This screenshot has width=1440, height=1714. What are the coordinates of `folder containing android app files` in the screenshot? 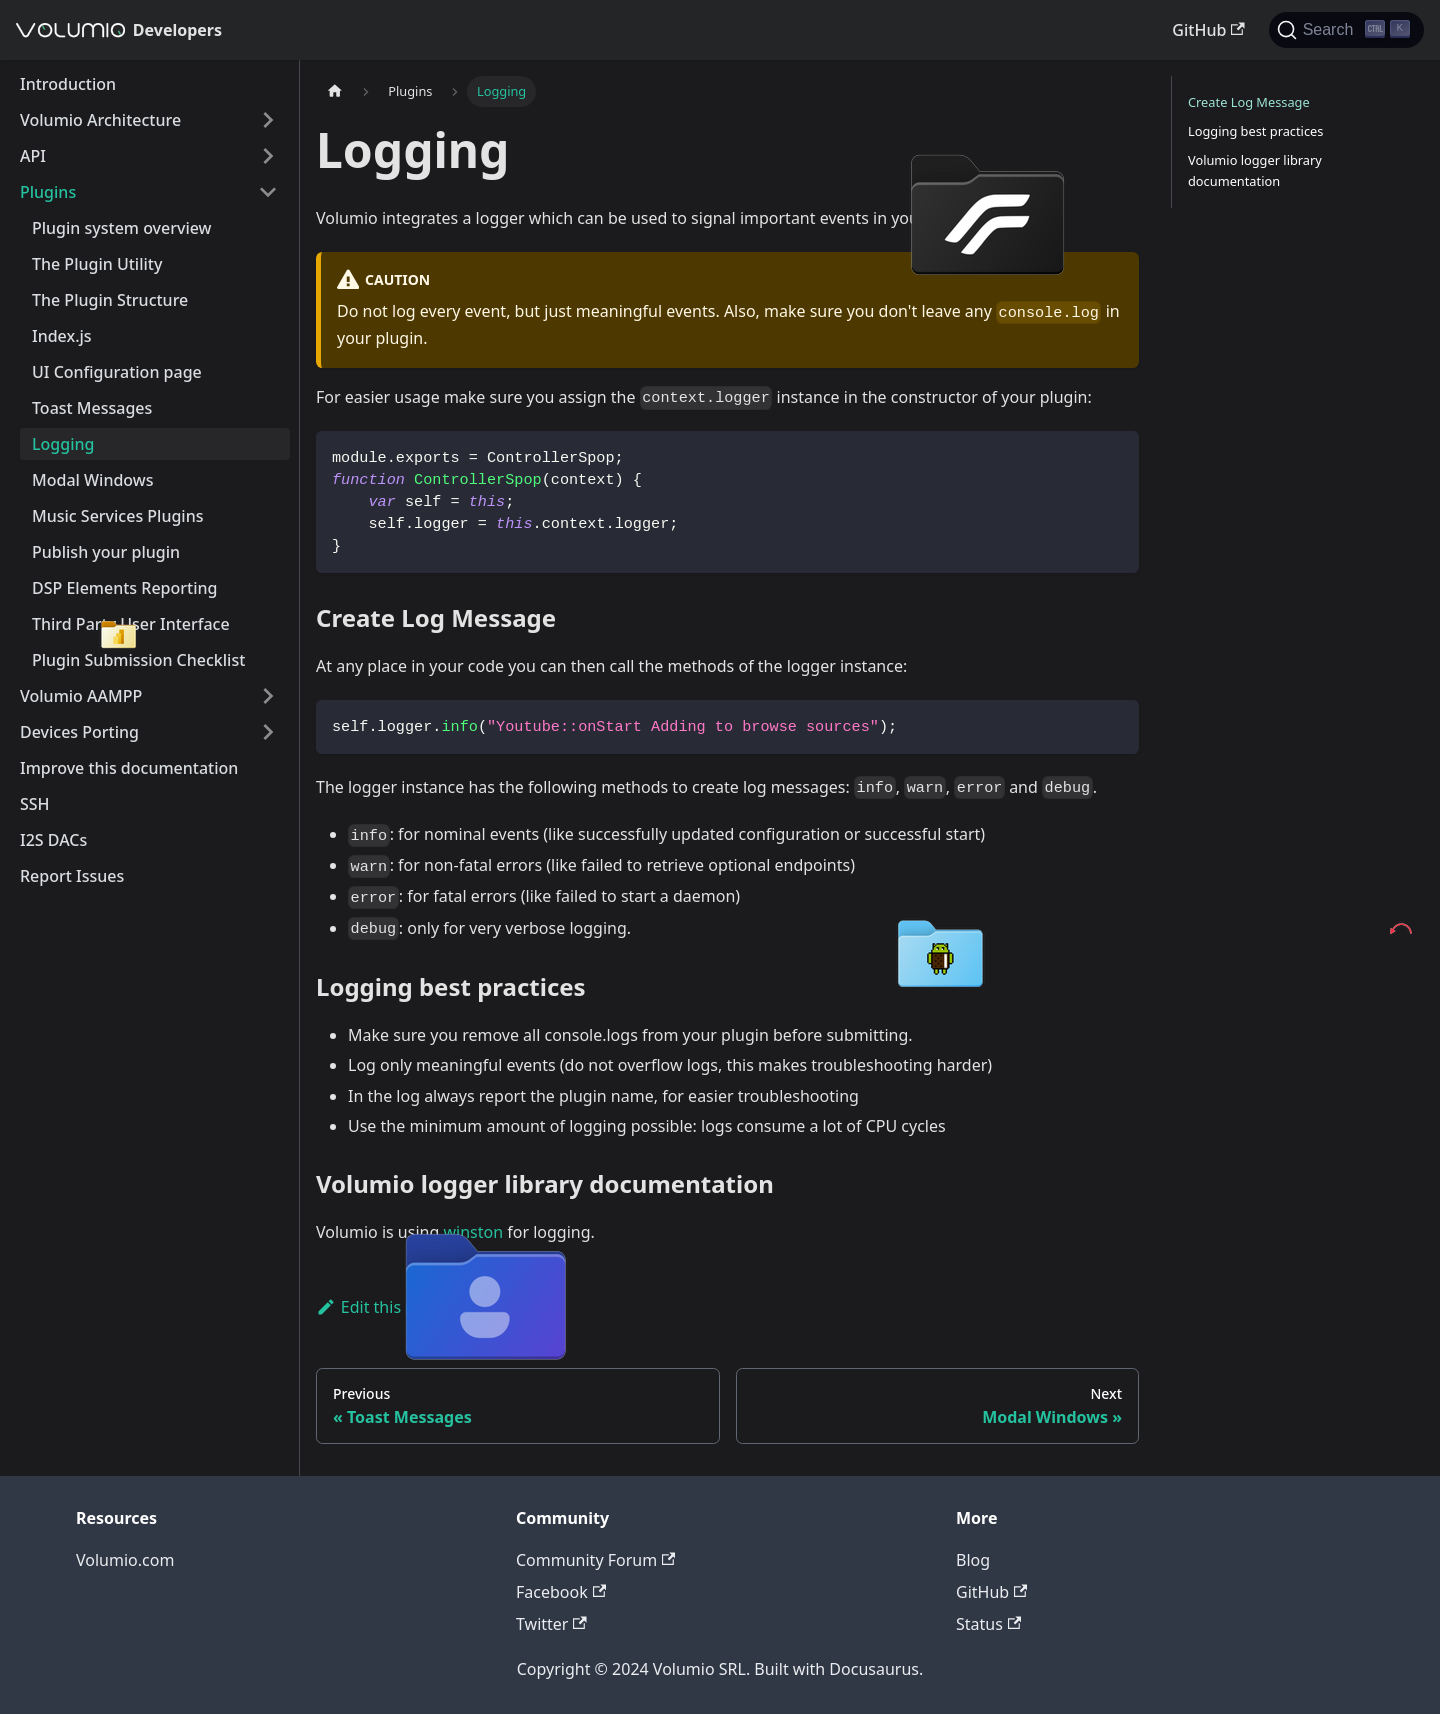 It's located at (940, 956).